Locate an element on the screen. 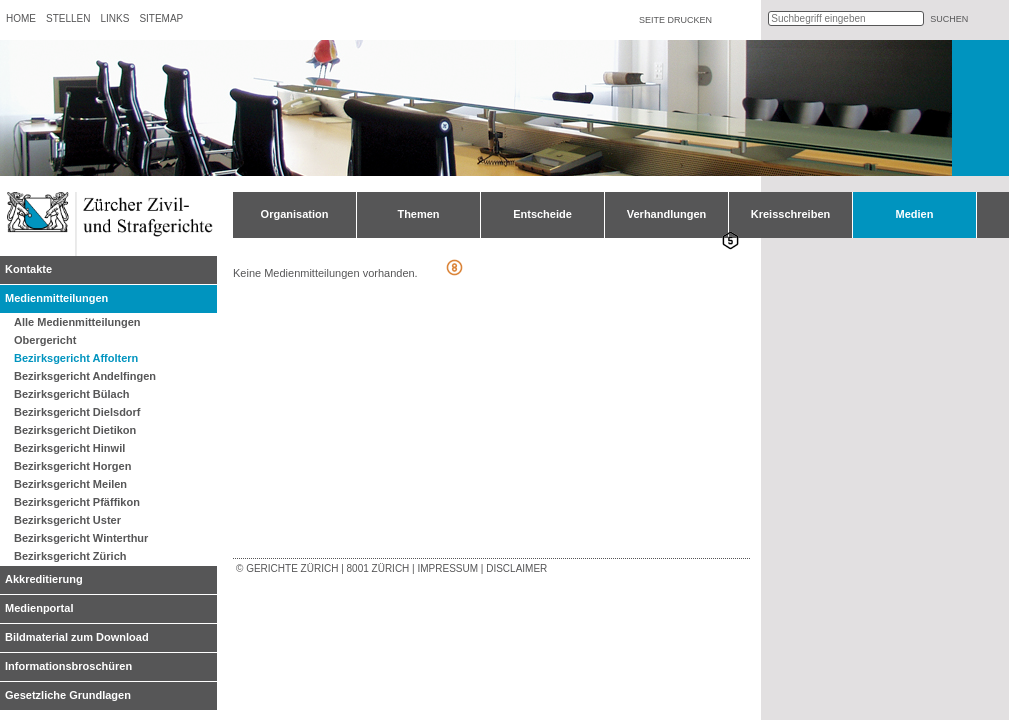  access billiards or pool game is located at coordinates (454, 267).